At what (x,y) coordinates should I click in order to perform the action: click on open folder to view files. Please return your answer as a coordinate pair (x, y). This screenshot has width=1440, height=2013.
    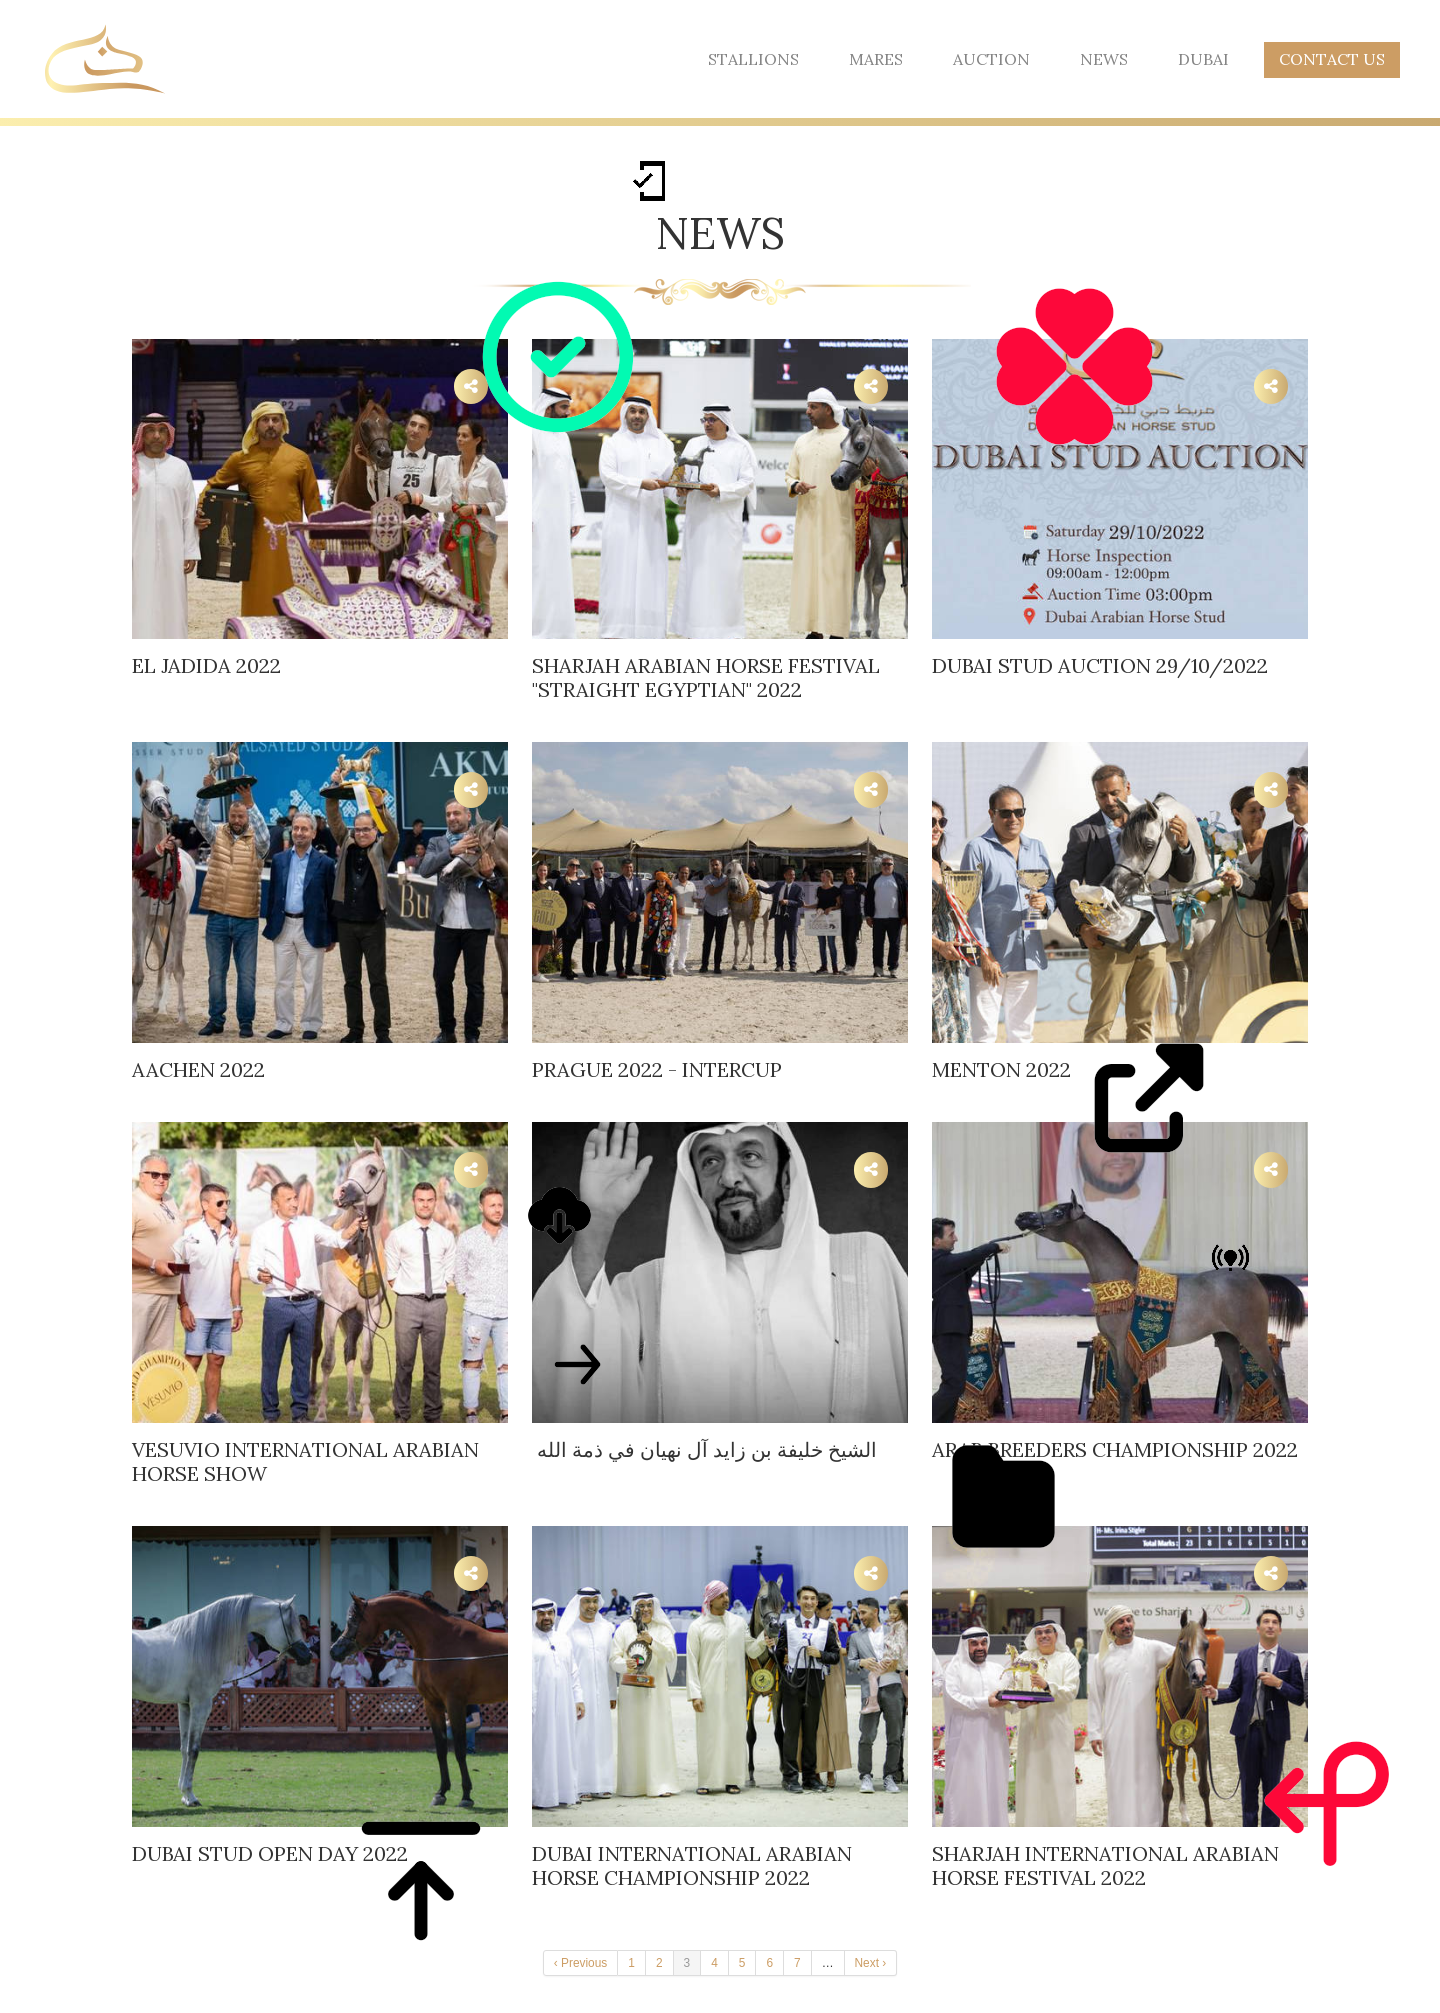
    Looking at the image, I should click on (1003, 1496).